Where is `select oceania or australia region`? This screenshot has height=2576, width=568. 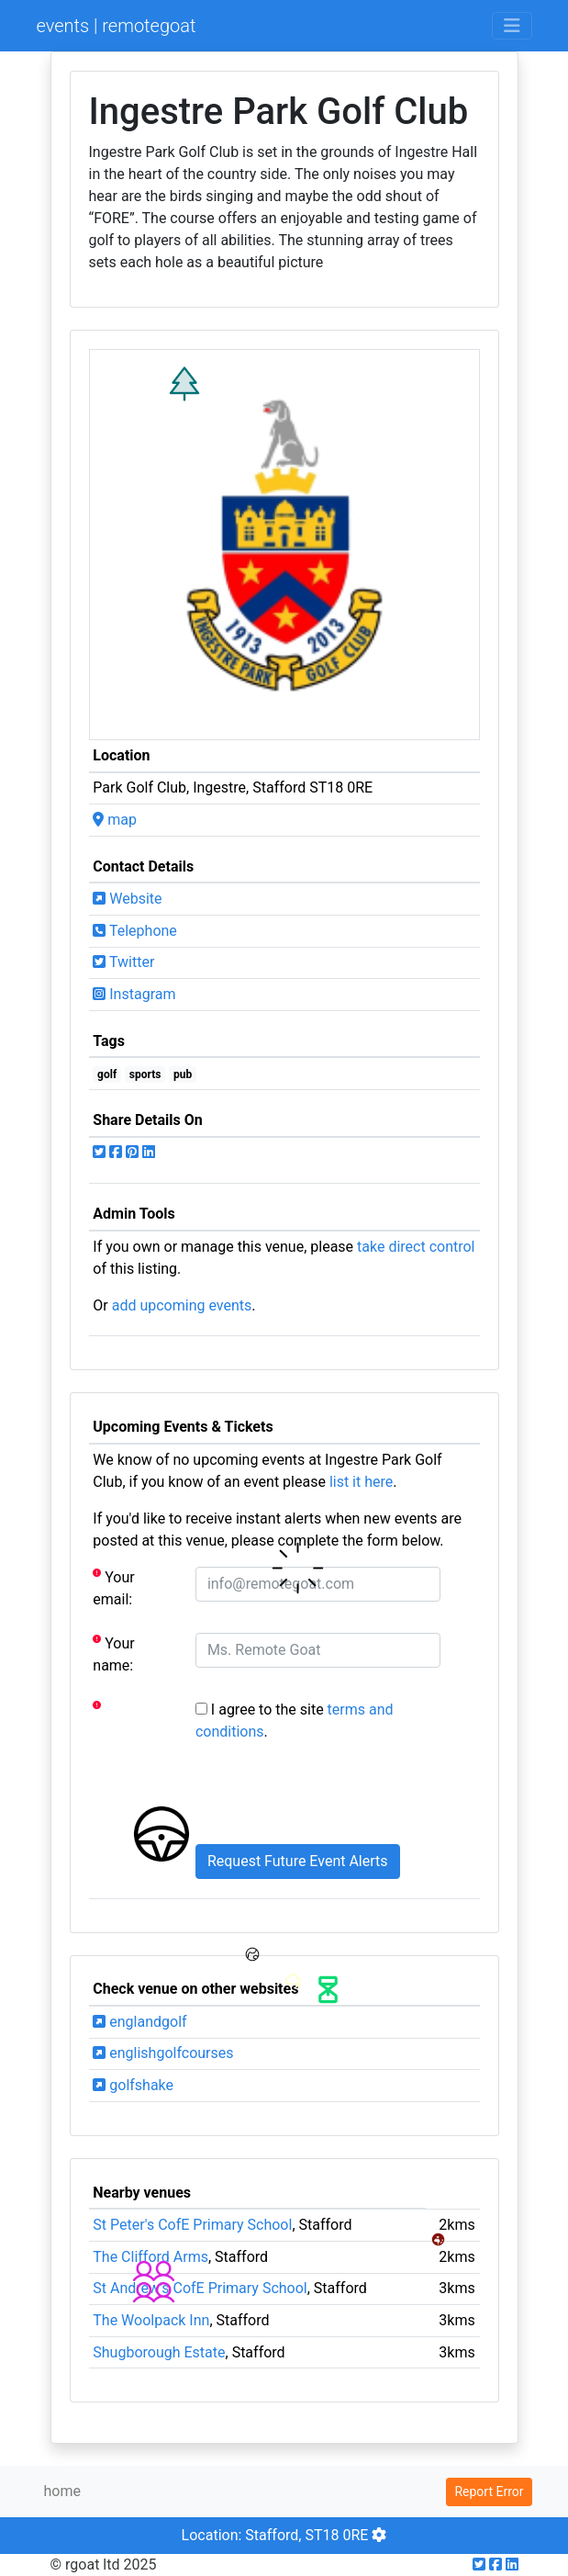 select oceania or australia region is located at coordinates (438, 2239).